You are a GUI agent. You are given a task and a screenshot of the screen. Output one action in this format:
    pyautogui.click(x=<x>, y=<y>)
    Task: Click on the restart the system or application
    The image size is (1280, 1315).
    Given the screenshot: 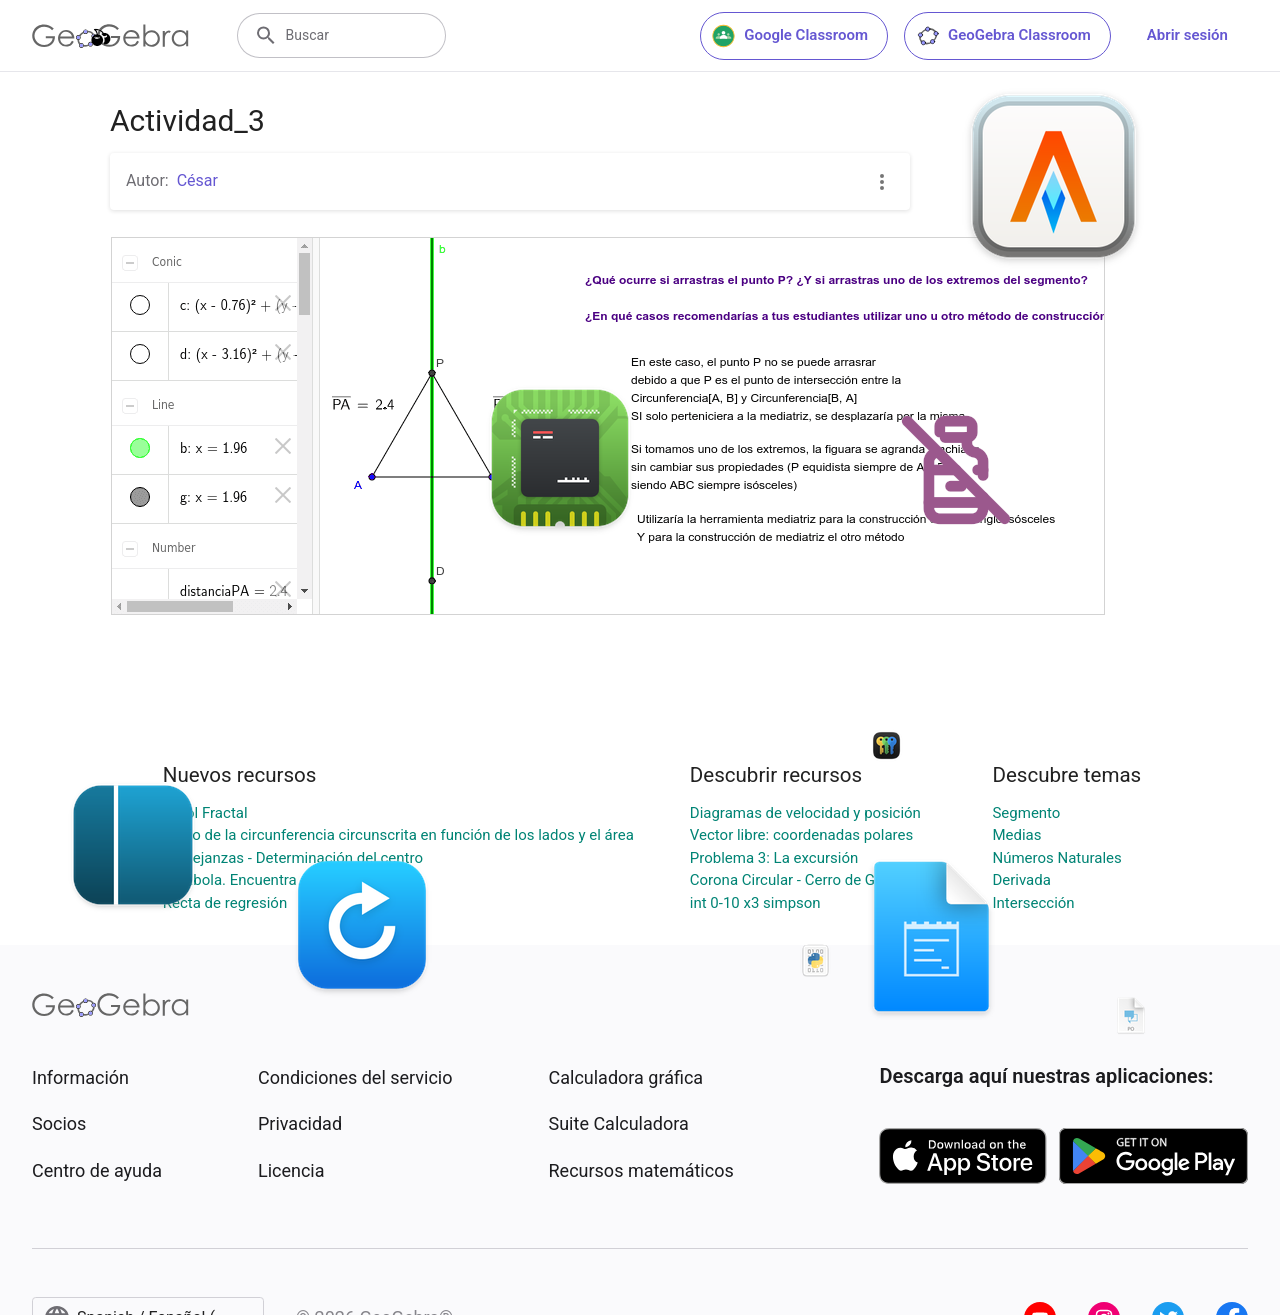 What is the action you would take?
    pyautogui.click(x=362, y=925)
    